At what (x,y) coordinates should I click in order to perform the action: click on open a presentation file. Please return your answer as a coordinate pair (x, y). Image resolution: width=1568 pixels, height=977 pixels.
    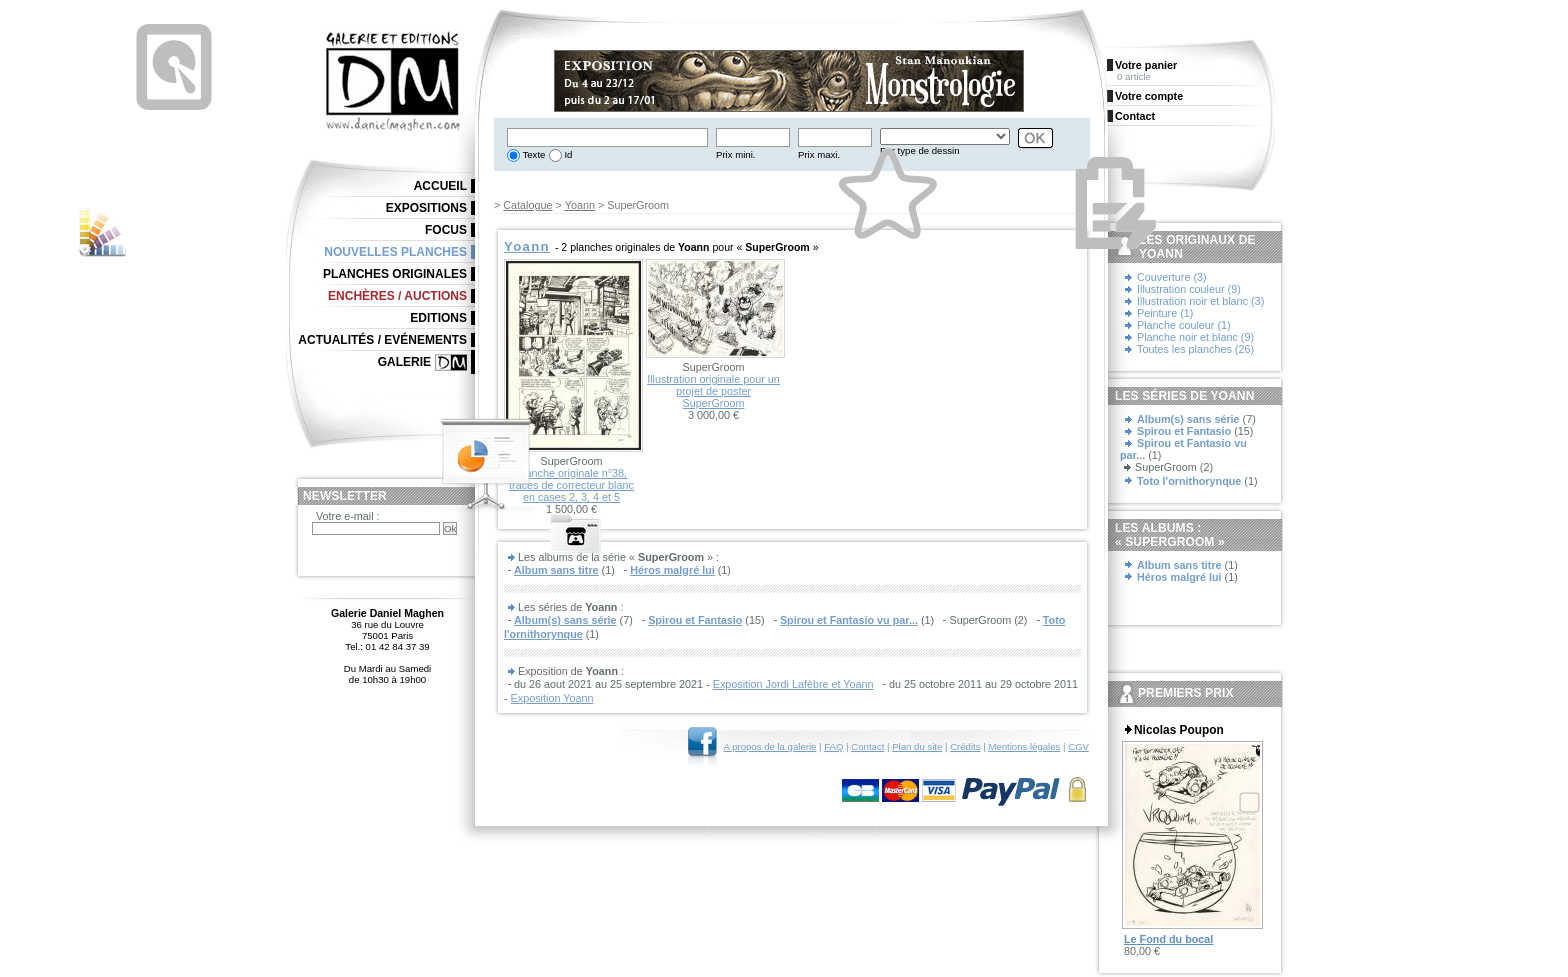
    Looking at the image, I should click on (486, 462).